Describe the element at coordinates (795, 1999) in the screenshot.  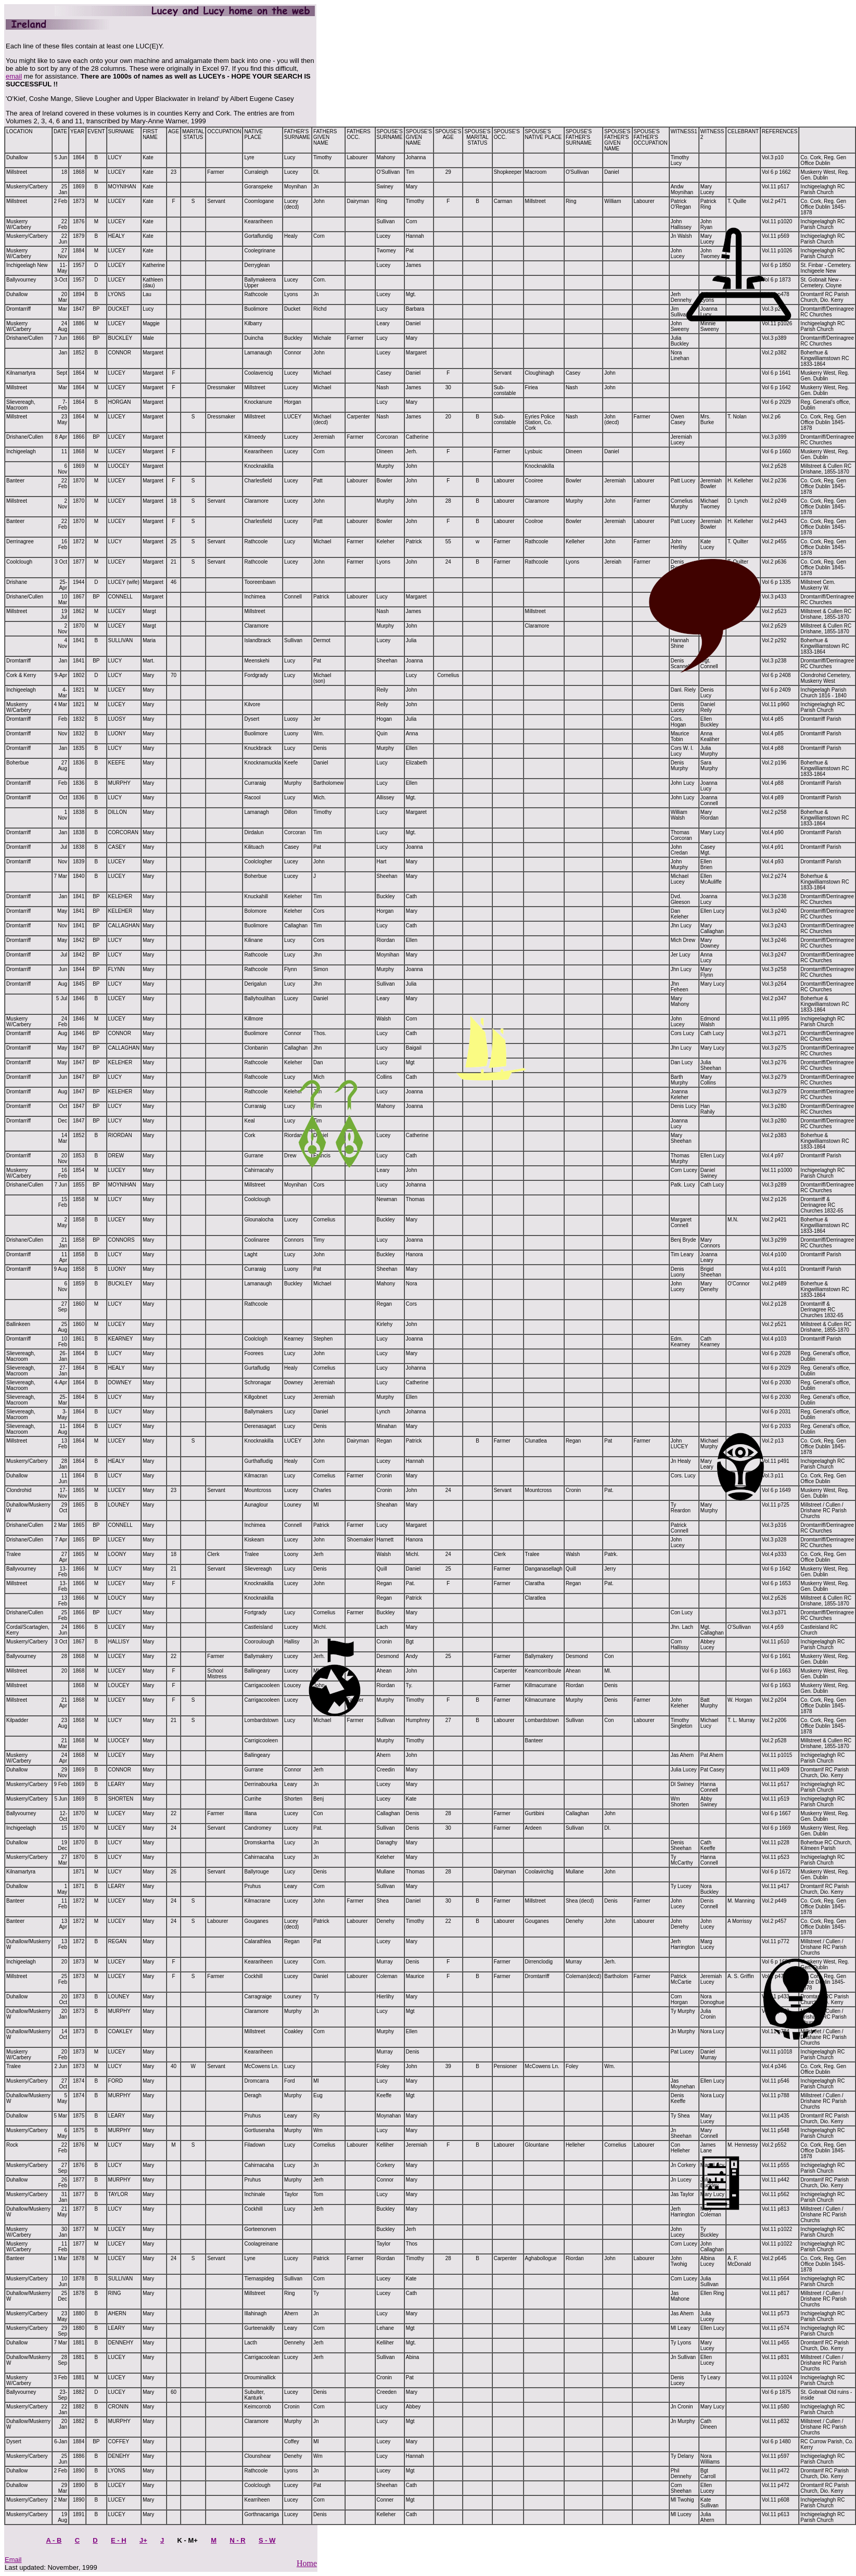
I see `submit a new idea or suggestion` at that location.